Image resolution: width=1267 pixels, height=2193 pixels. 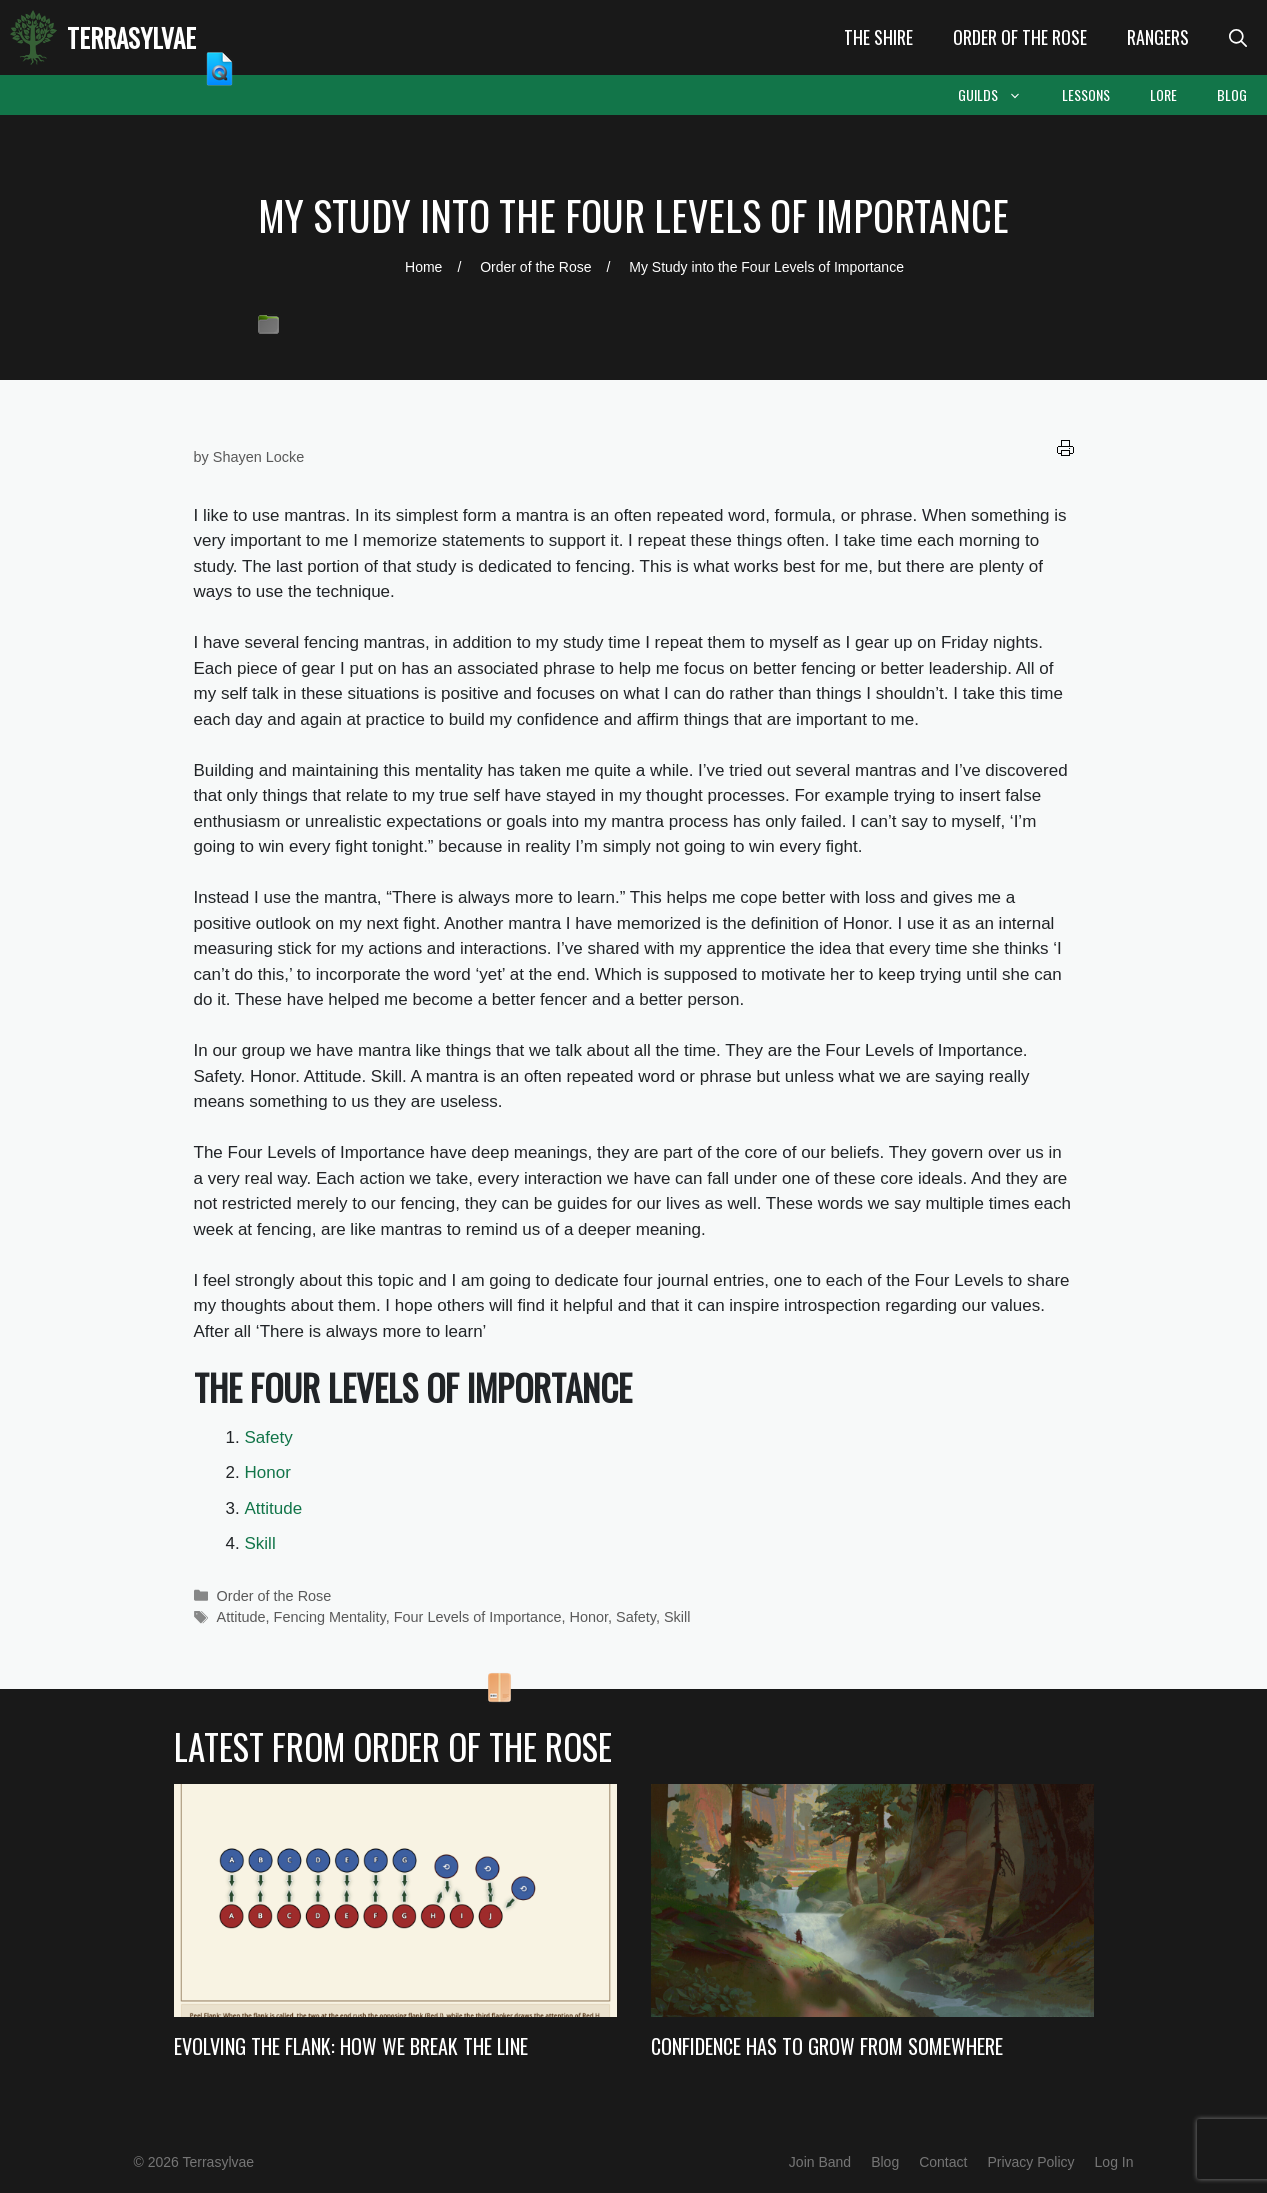 I want to click on a generic video file, so click(x=219, y=69).